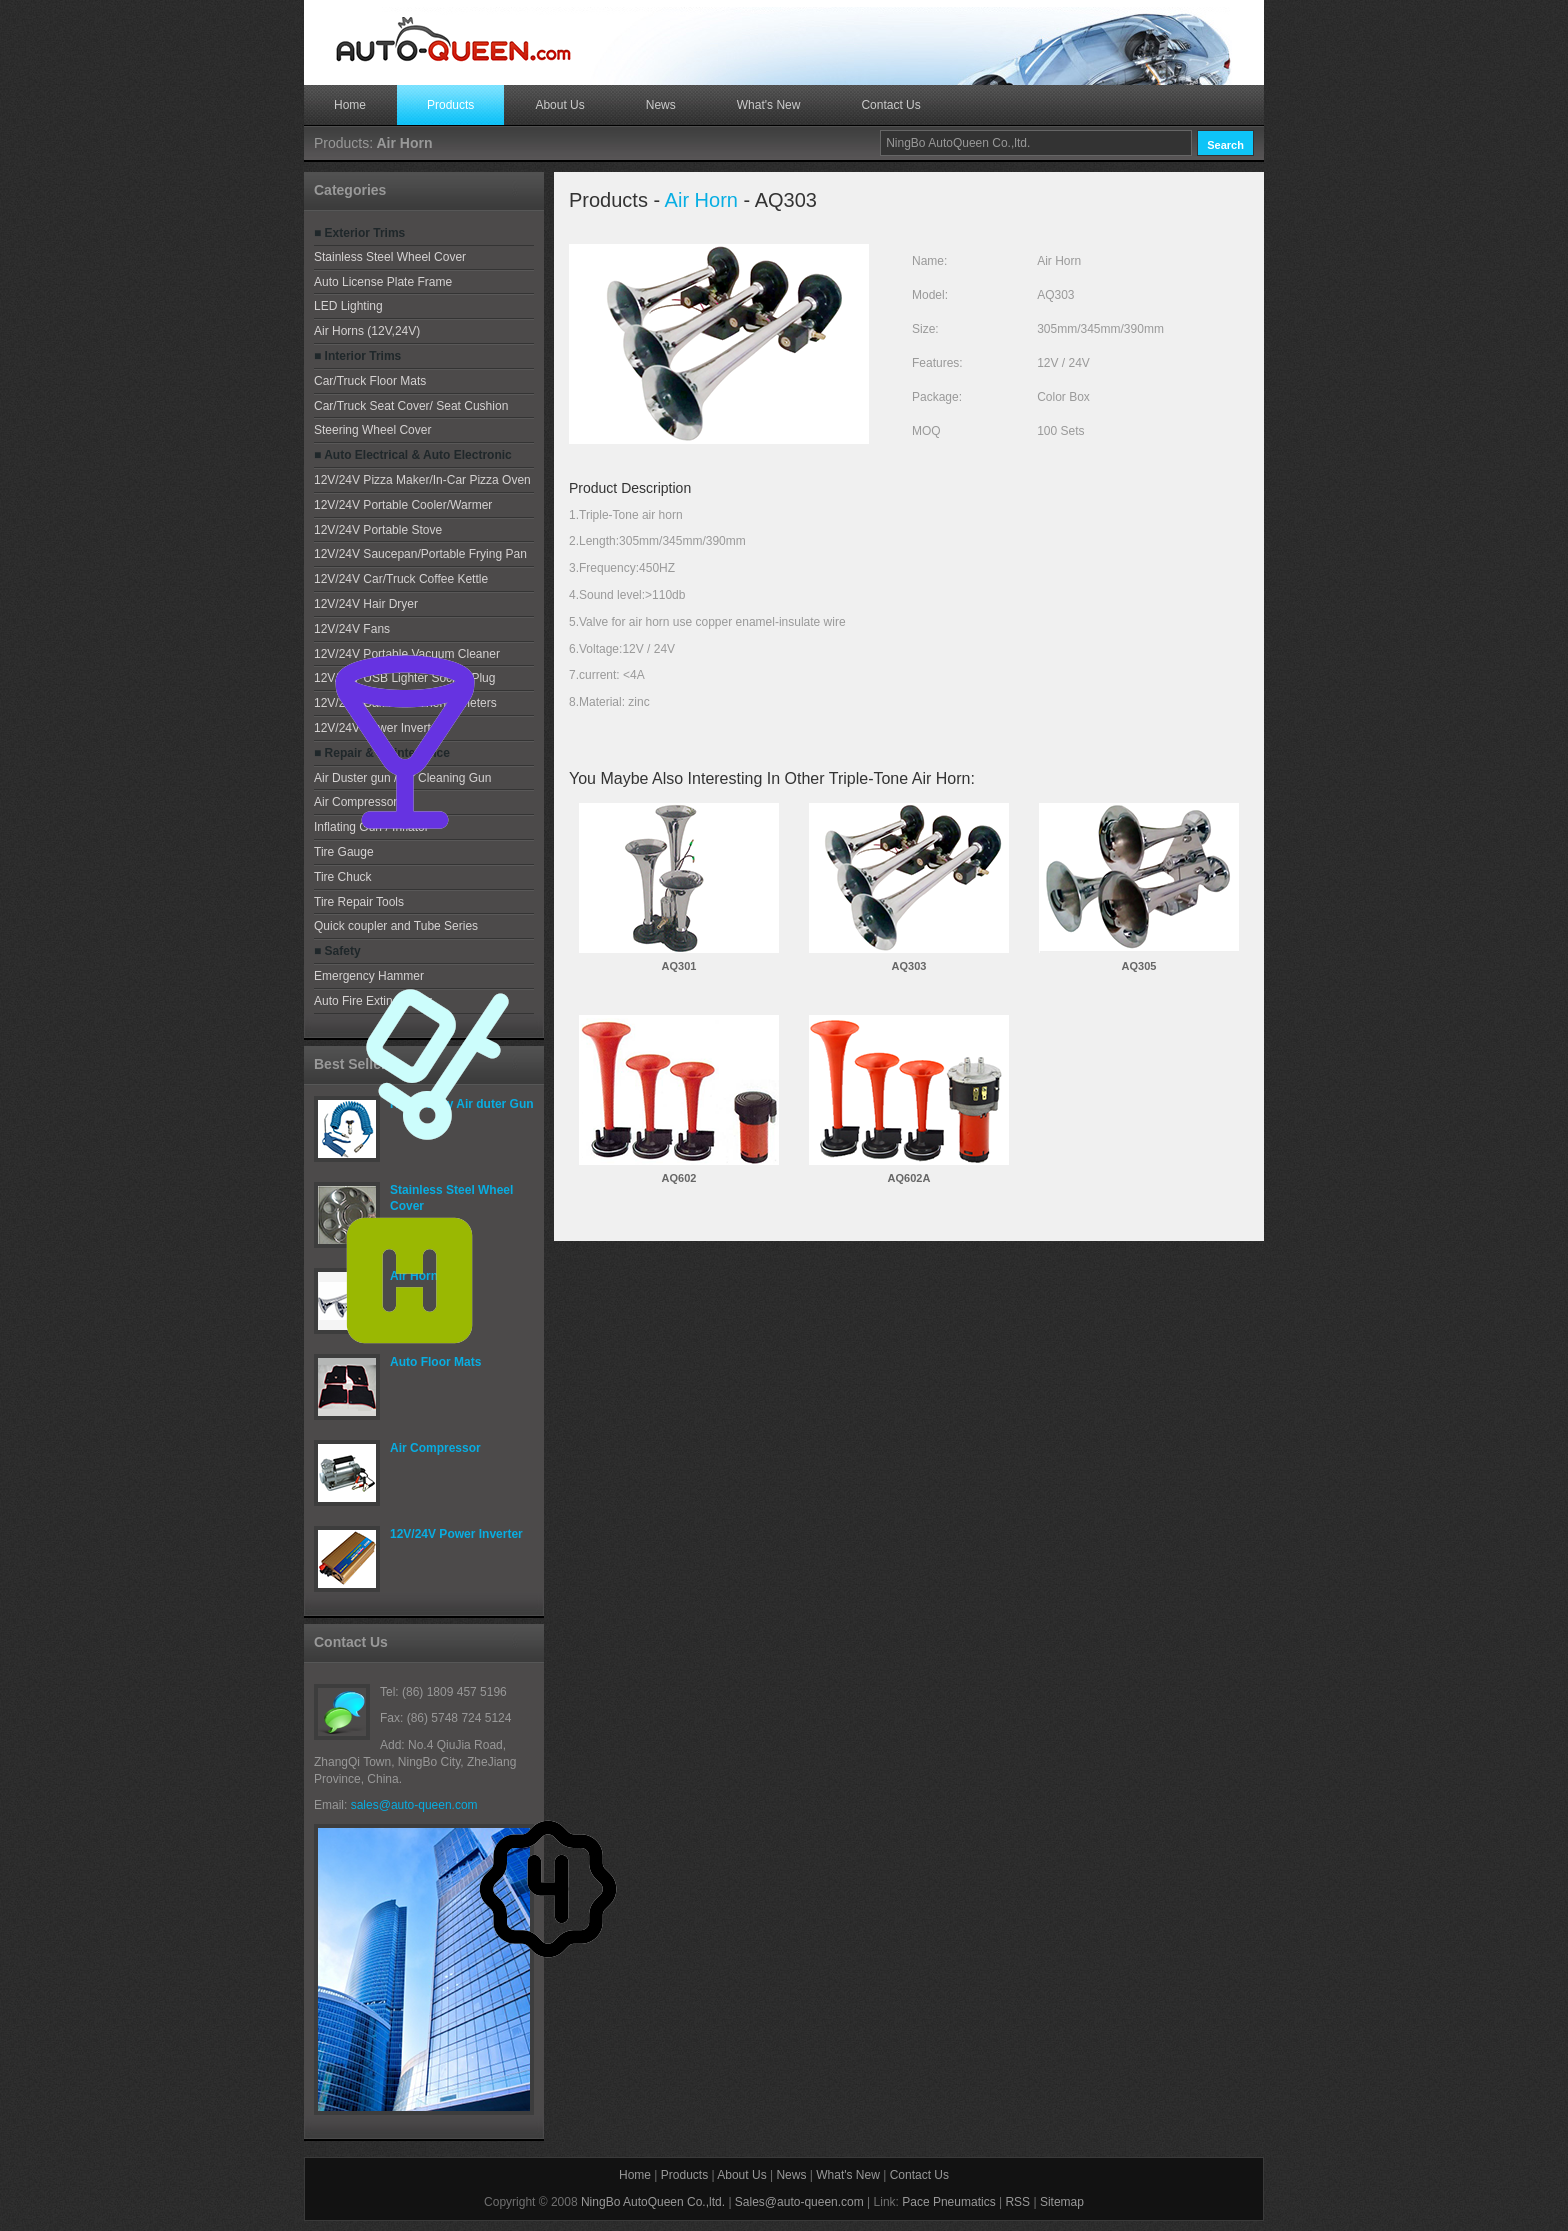  I want to click on view your shopping cart, so click(435, 1058).